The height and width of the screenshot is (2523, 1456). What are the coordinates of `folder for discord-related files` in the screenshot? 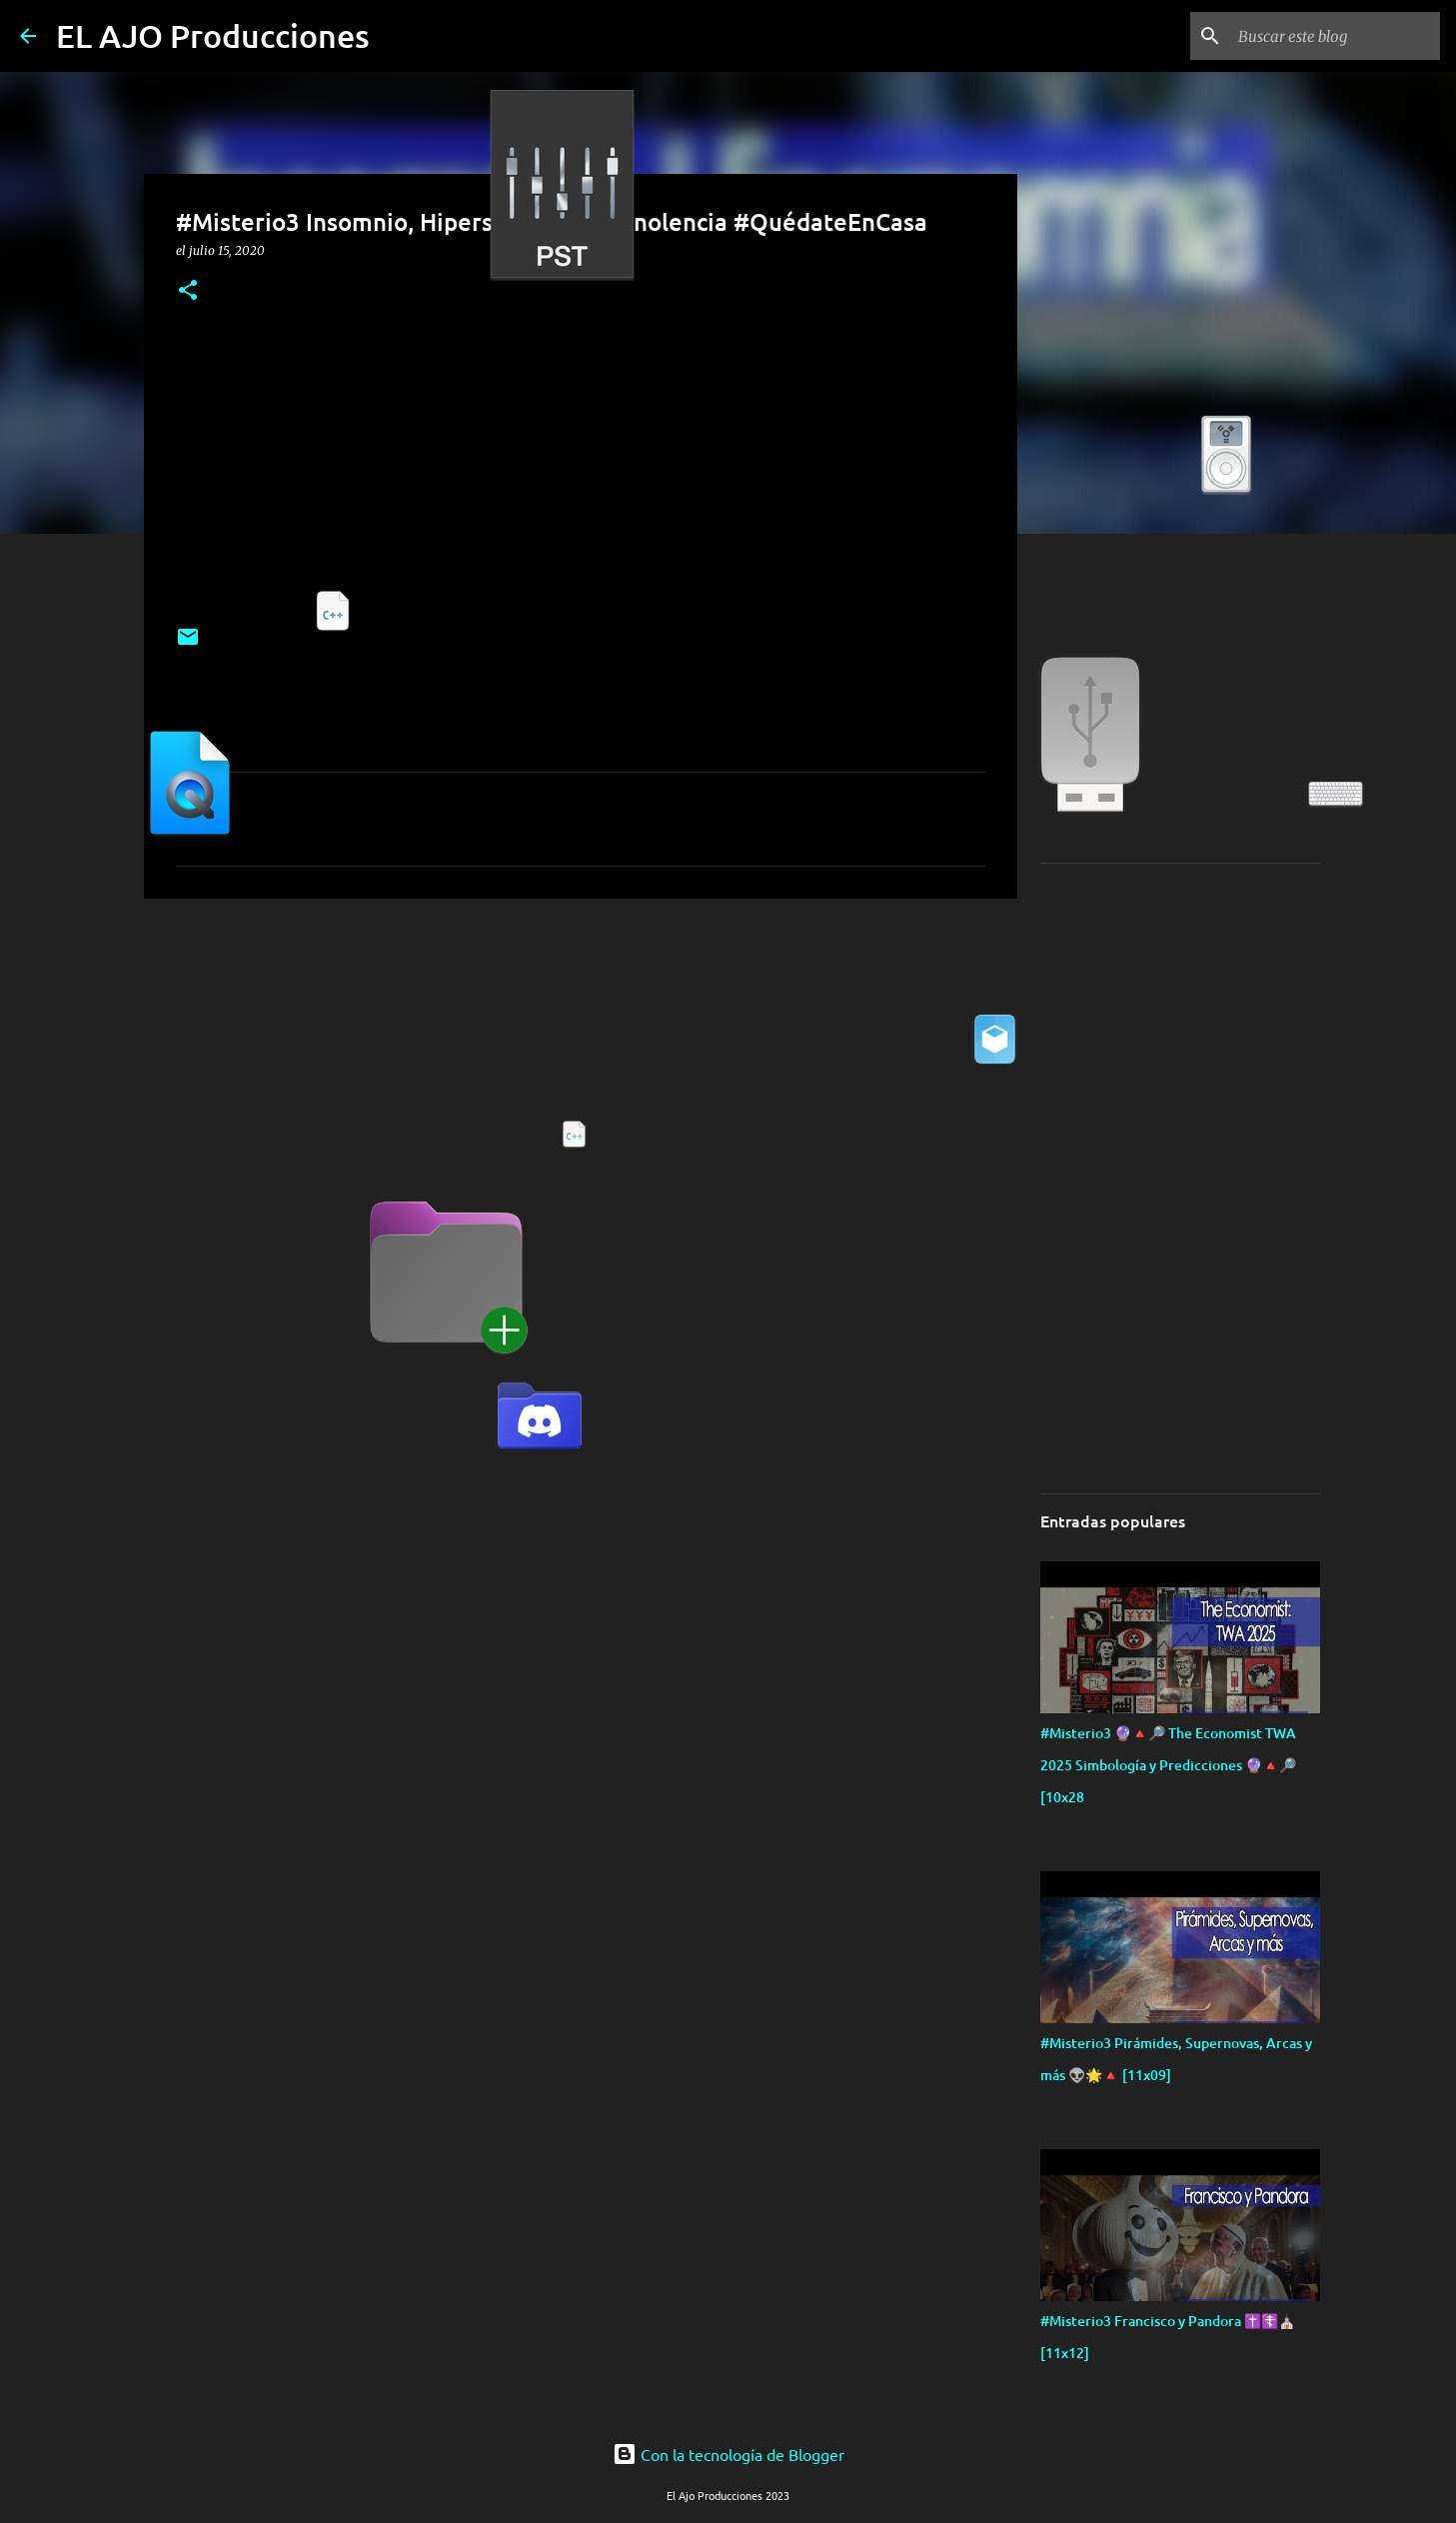 It's located at (539, 1417).